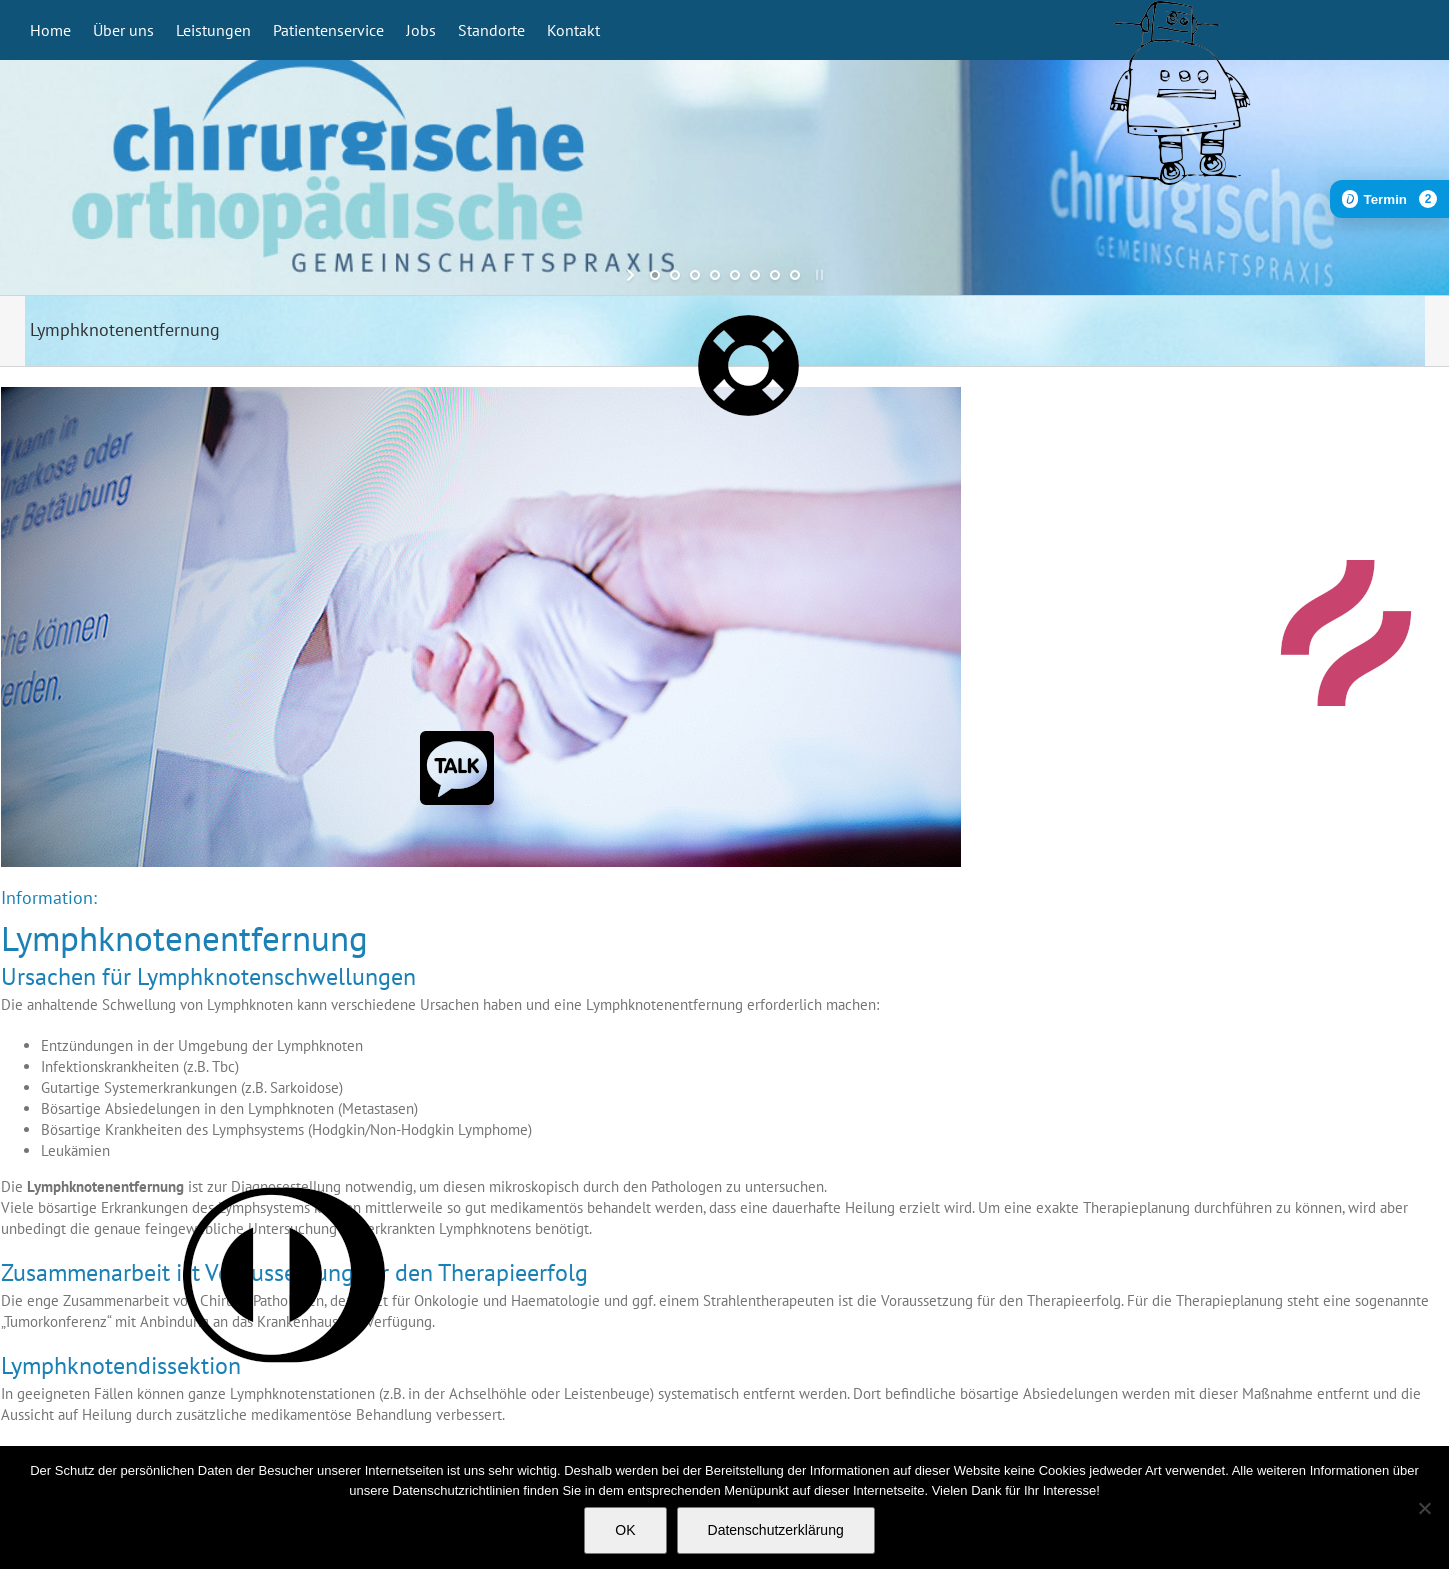 This screenshot has width=1449, height=1569. What do you see at coordinates (1346, 633) in the screenshot?
I see `hotjar analytics and feedback tool logo` at bounding box center [1346, 633].